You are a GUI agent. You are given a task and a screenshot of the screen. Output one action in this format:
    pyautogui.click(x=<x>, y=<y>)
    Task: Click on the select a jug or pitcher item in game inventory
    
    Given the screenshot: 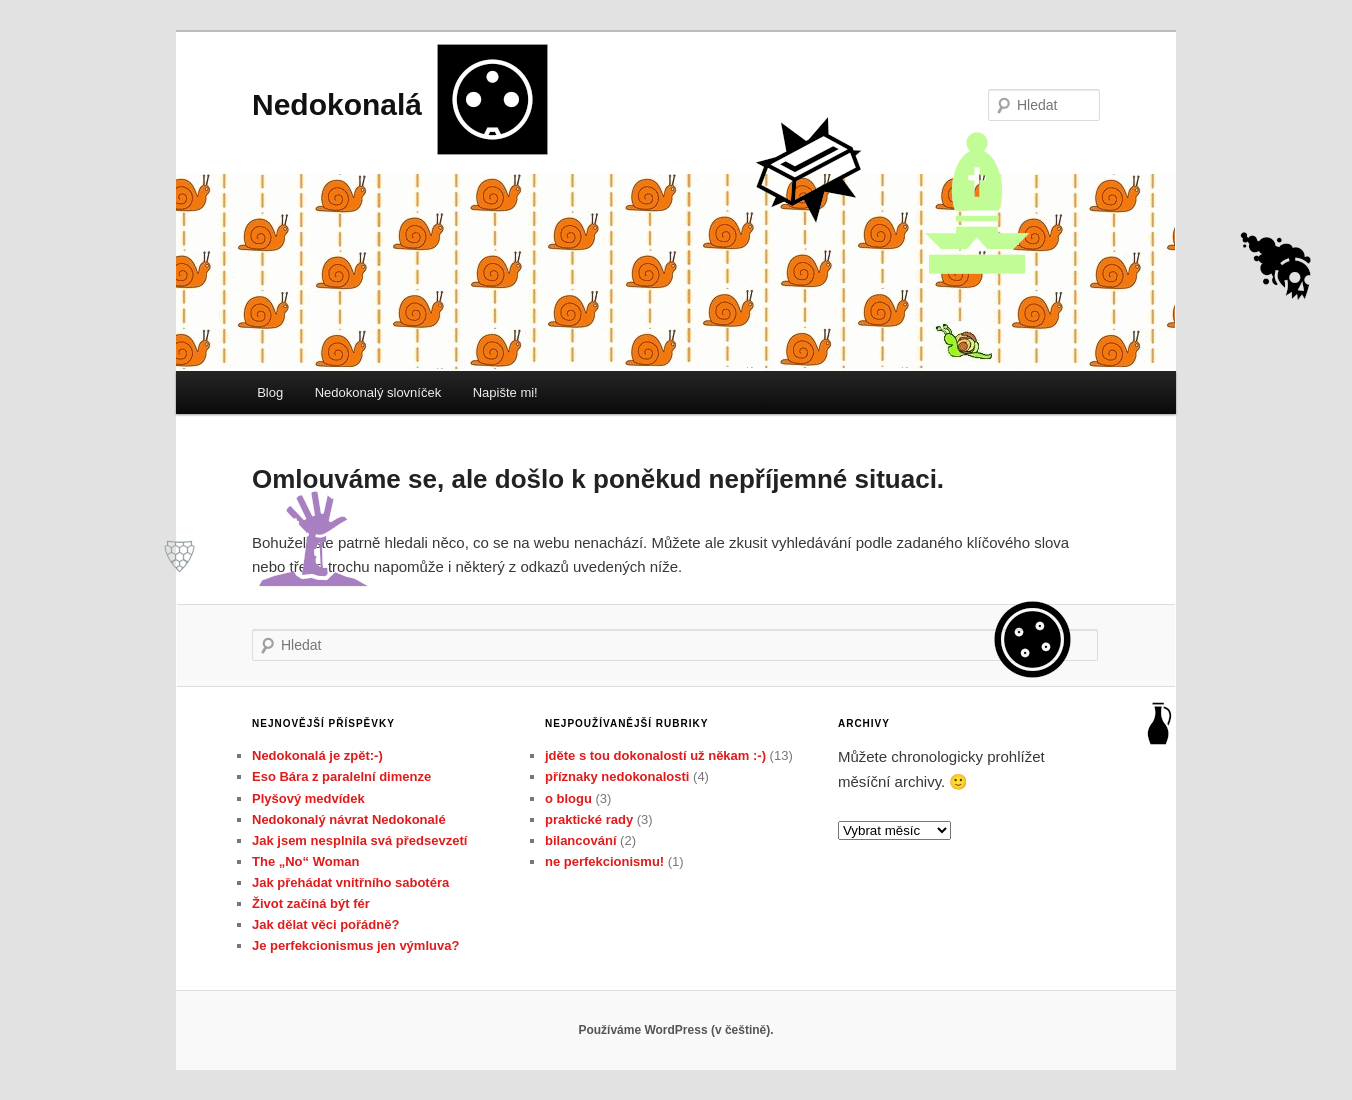 What is the action you would take?
    pyautogui.click(x=1159, y=723)
    